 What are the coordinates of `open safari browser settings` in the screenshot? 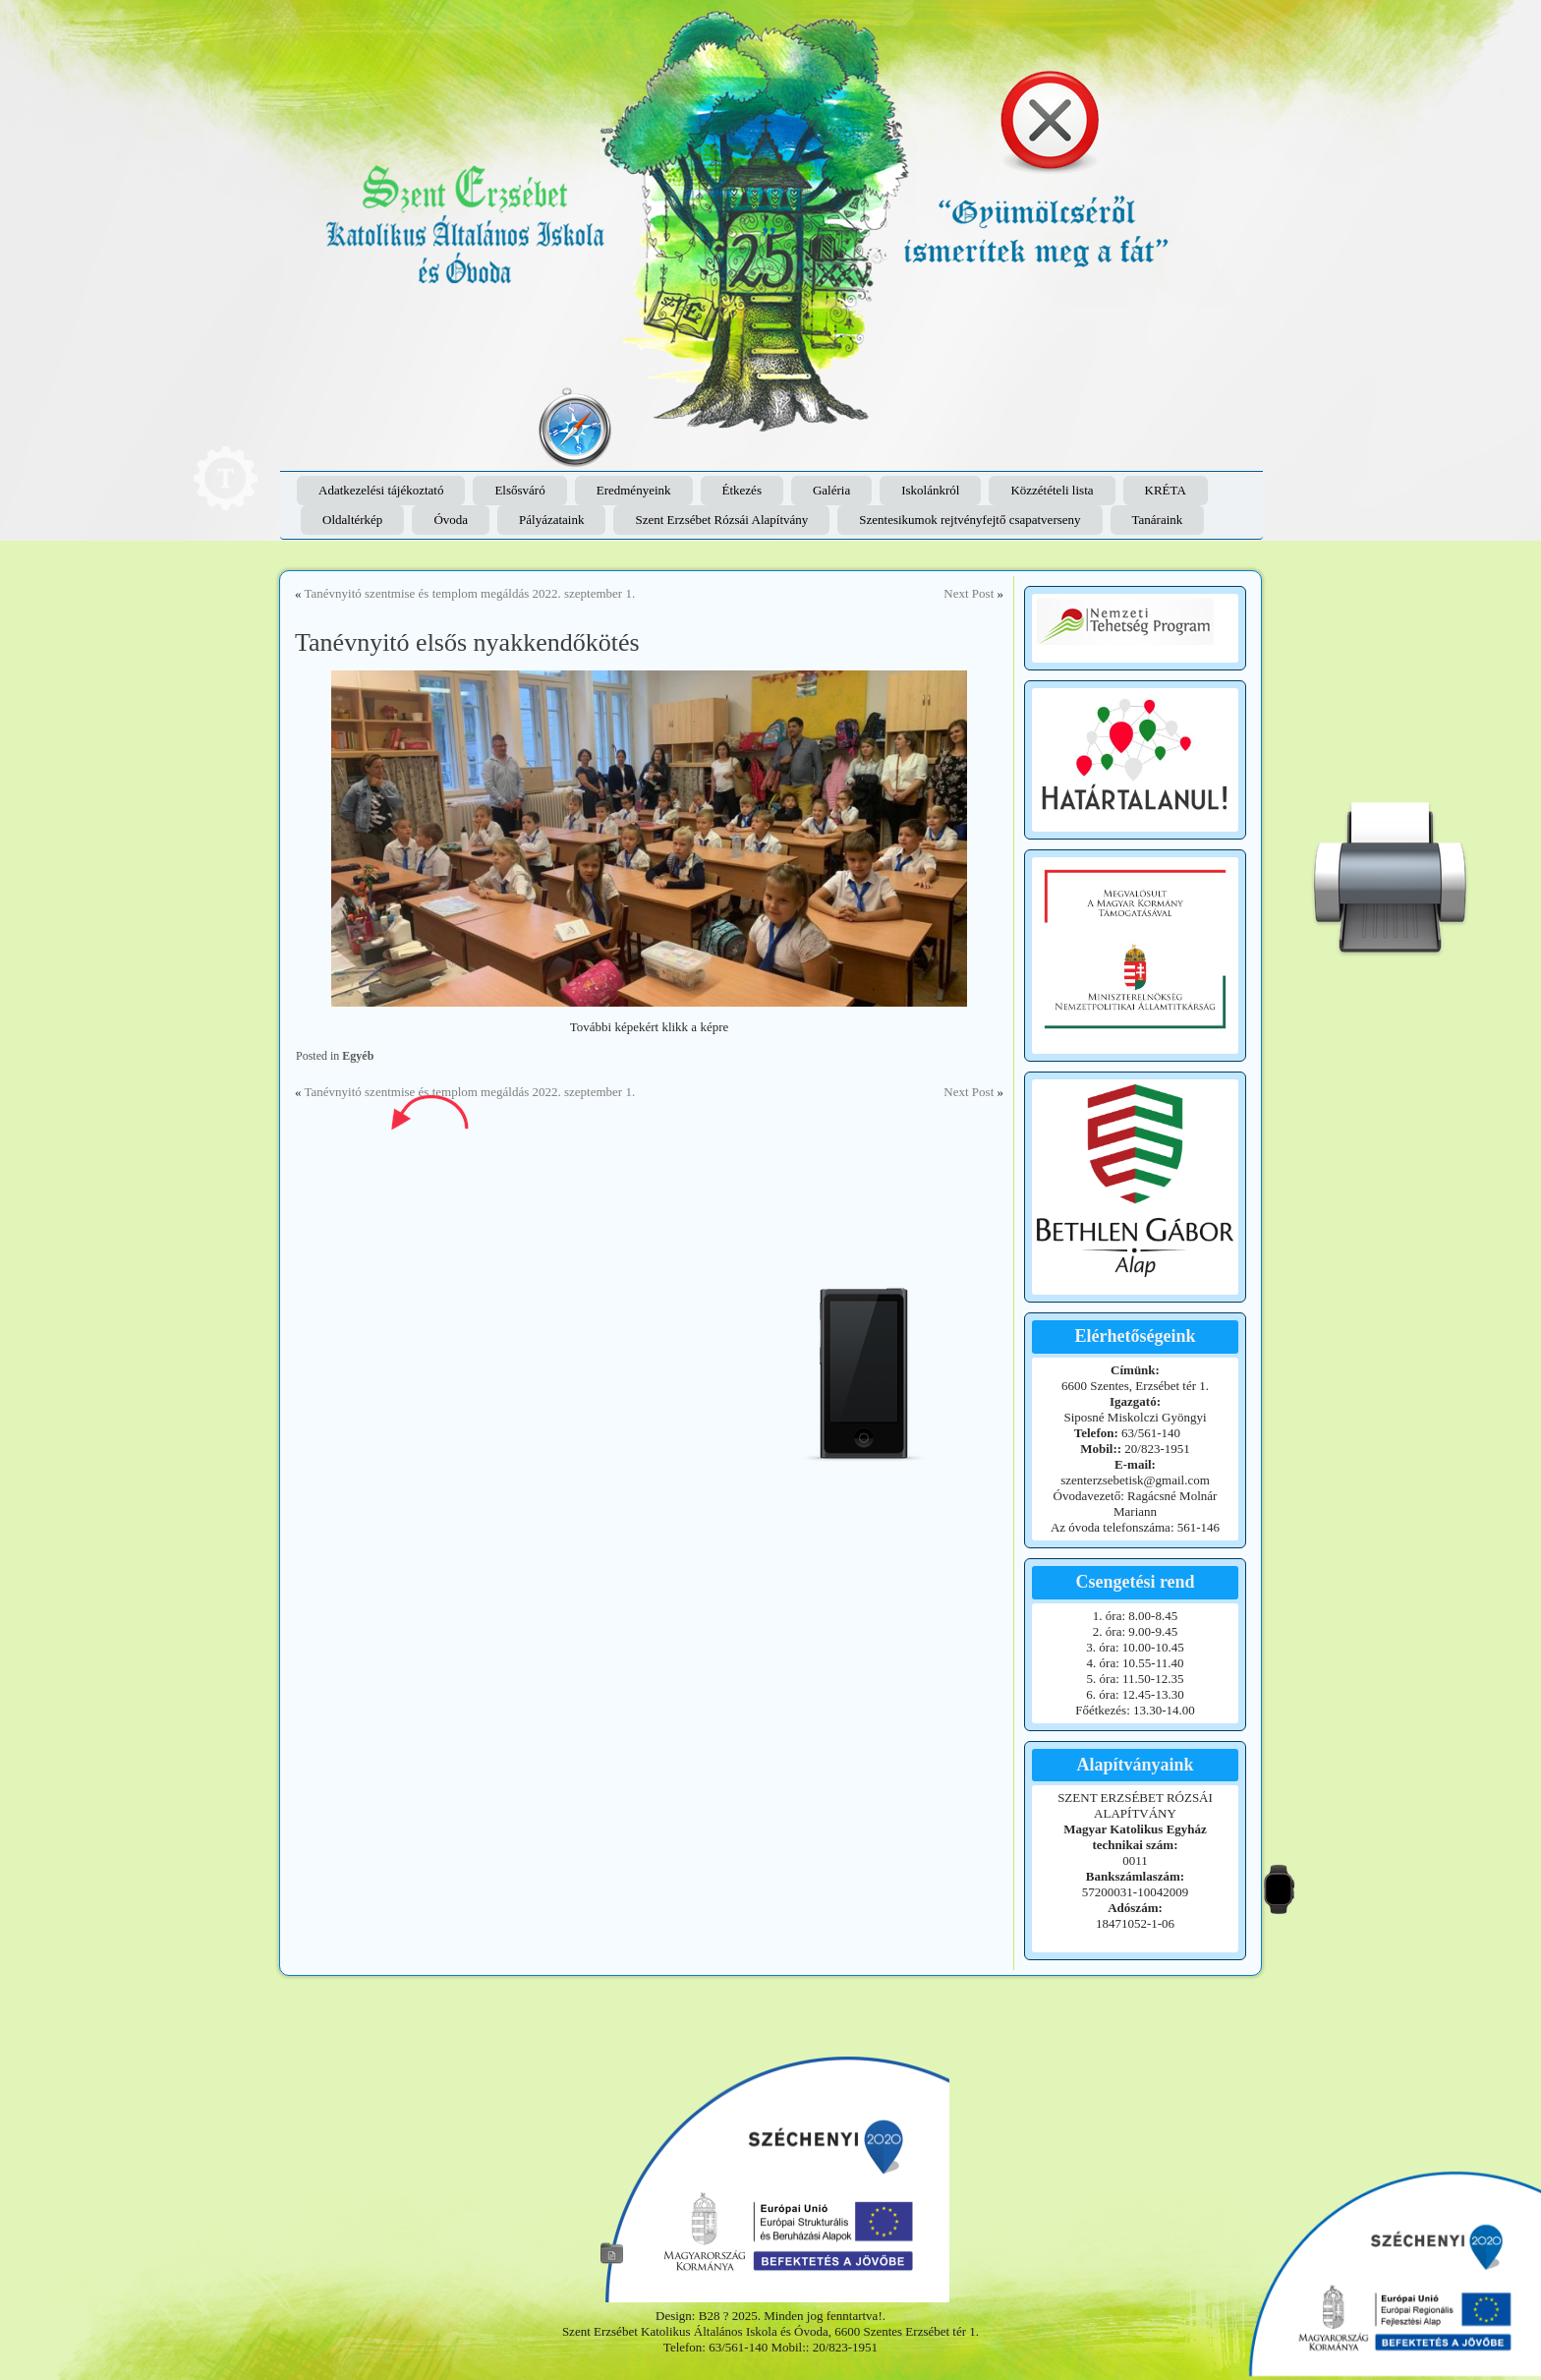 It's located at (575, 428).